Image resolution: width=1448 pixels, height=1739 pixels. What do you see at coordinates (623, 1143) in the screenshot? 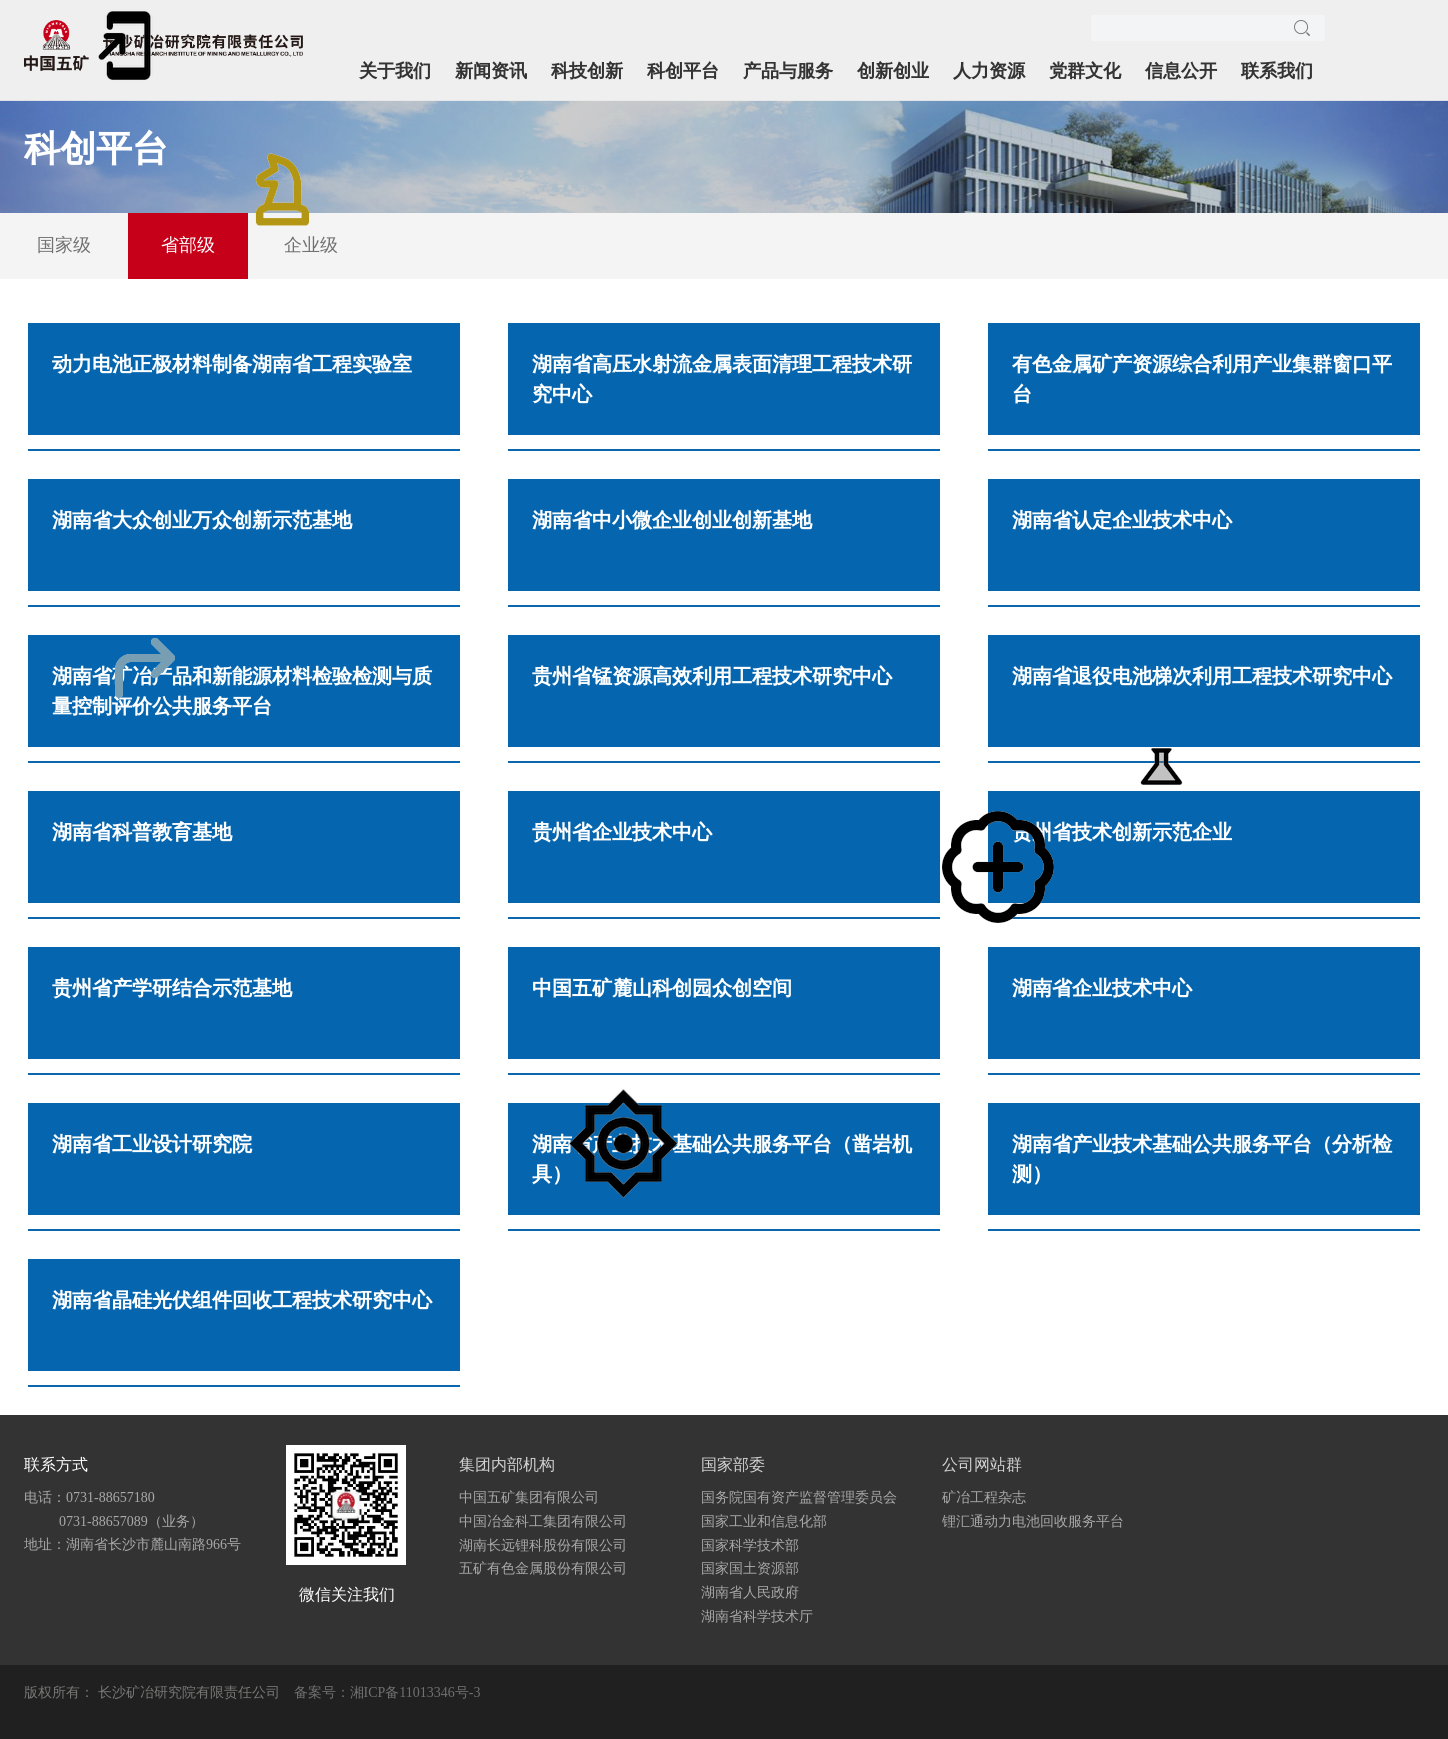
I see `adjust screen brightness` at bounding box center [623, 1143].